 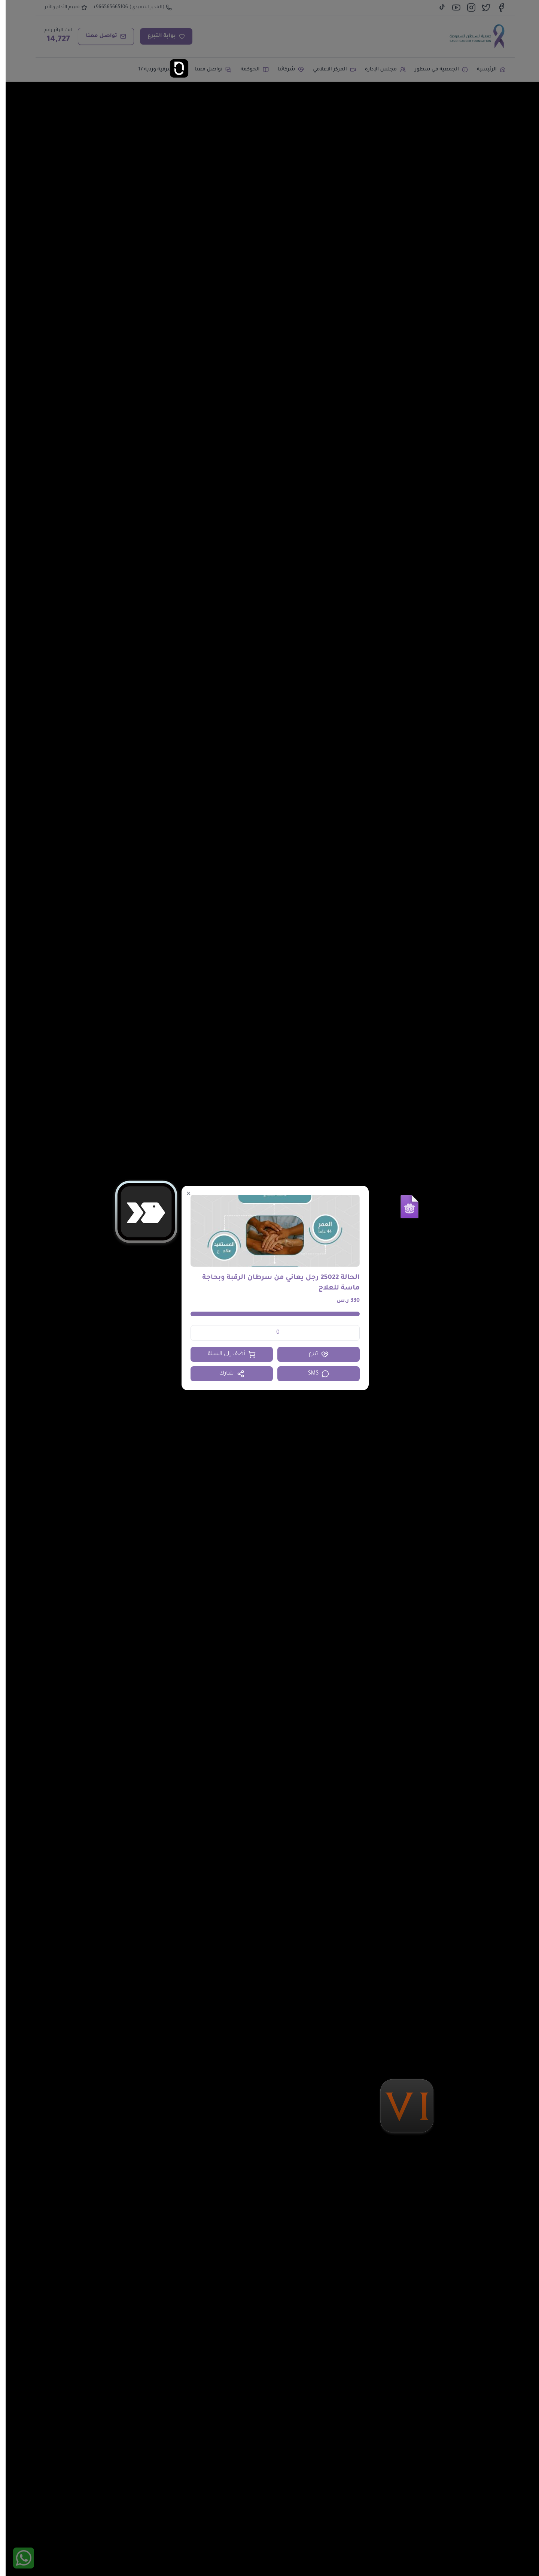 I want to click on launch Civilization VI, so click(x=407, y=2106).